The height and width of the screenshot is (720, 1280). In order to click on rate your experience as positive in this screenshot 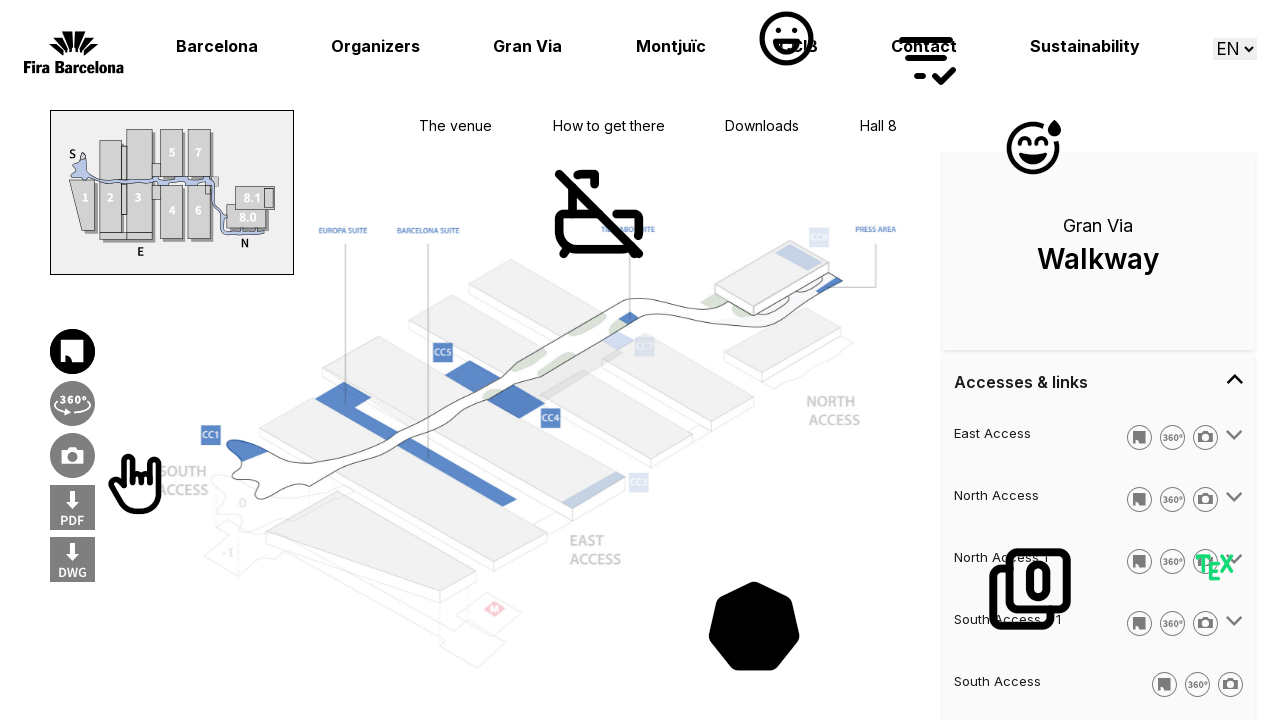, I will do `click(786, 38)`.